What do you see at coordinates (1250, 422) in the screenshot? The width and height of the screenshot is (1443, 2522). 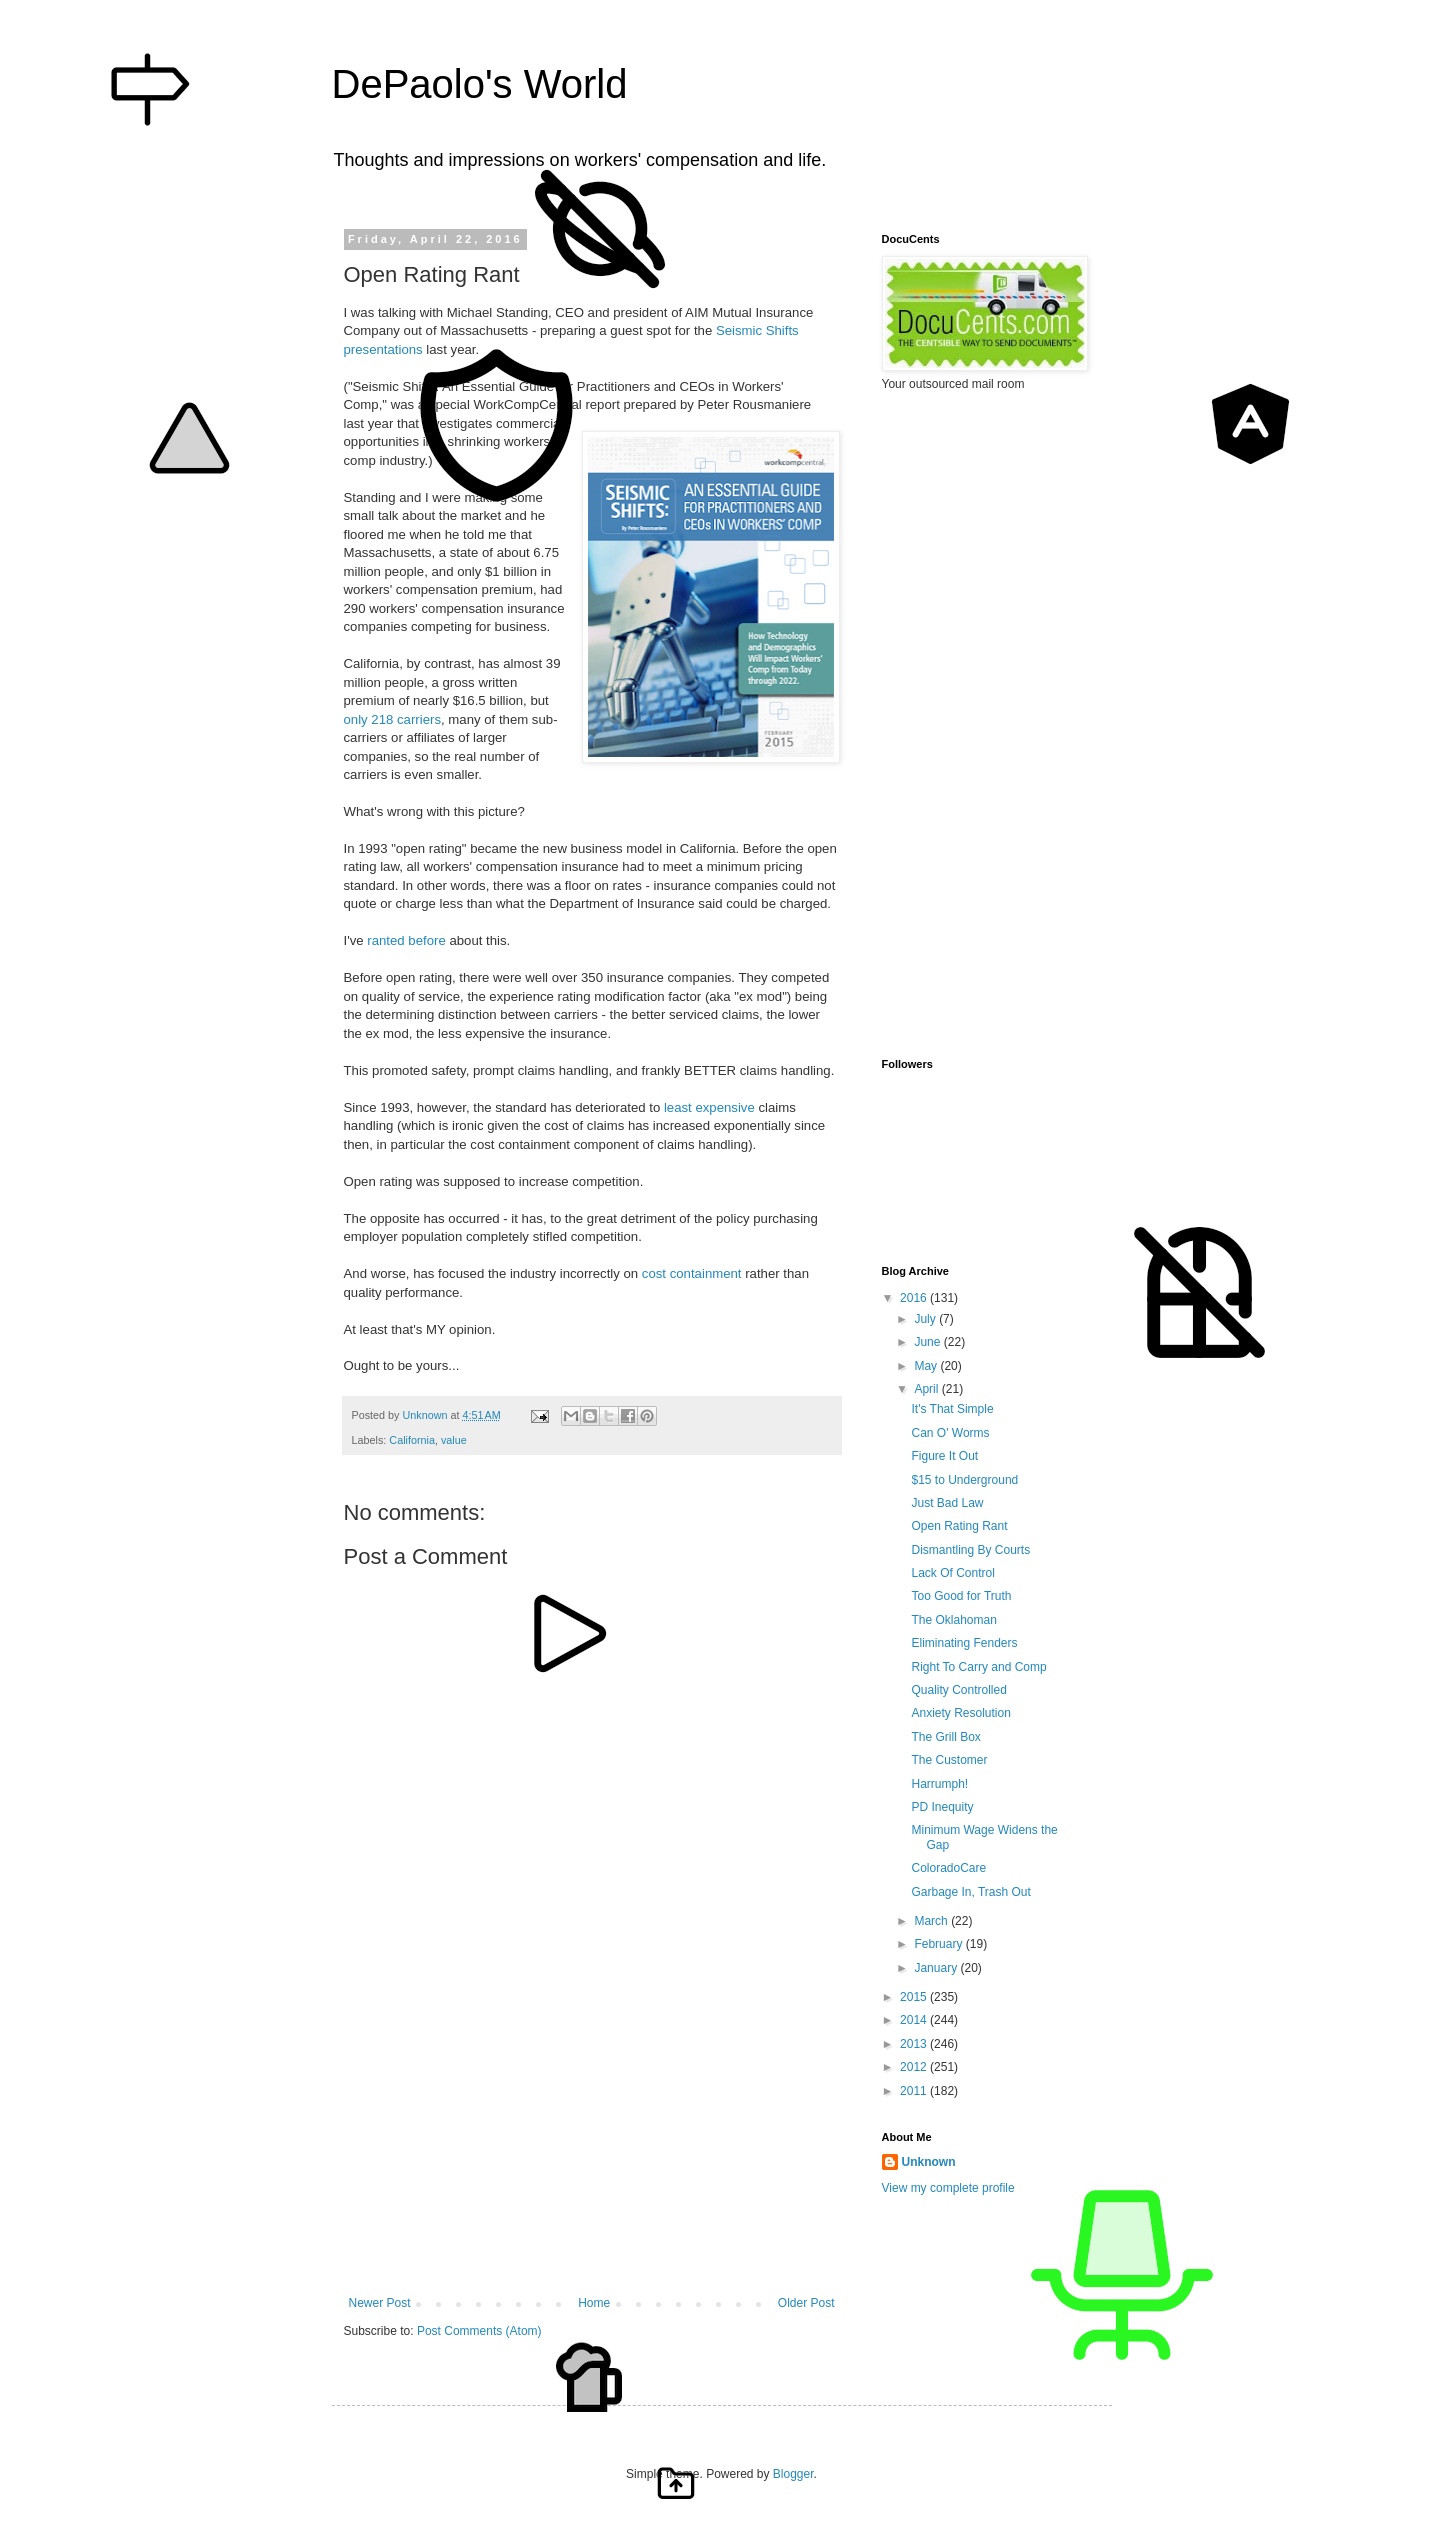 I see `indicates an Angular framework project or application` at bounding box center [1250, 422].